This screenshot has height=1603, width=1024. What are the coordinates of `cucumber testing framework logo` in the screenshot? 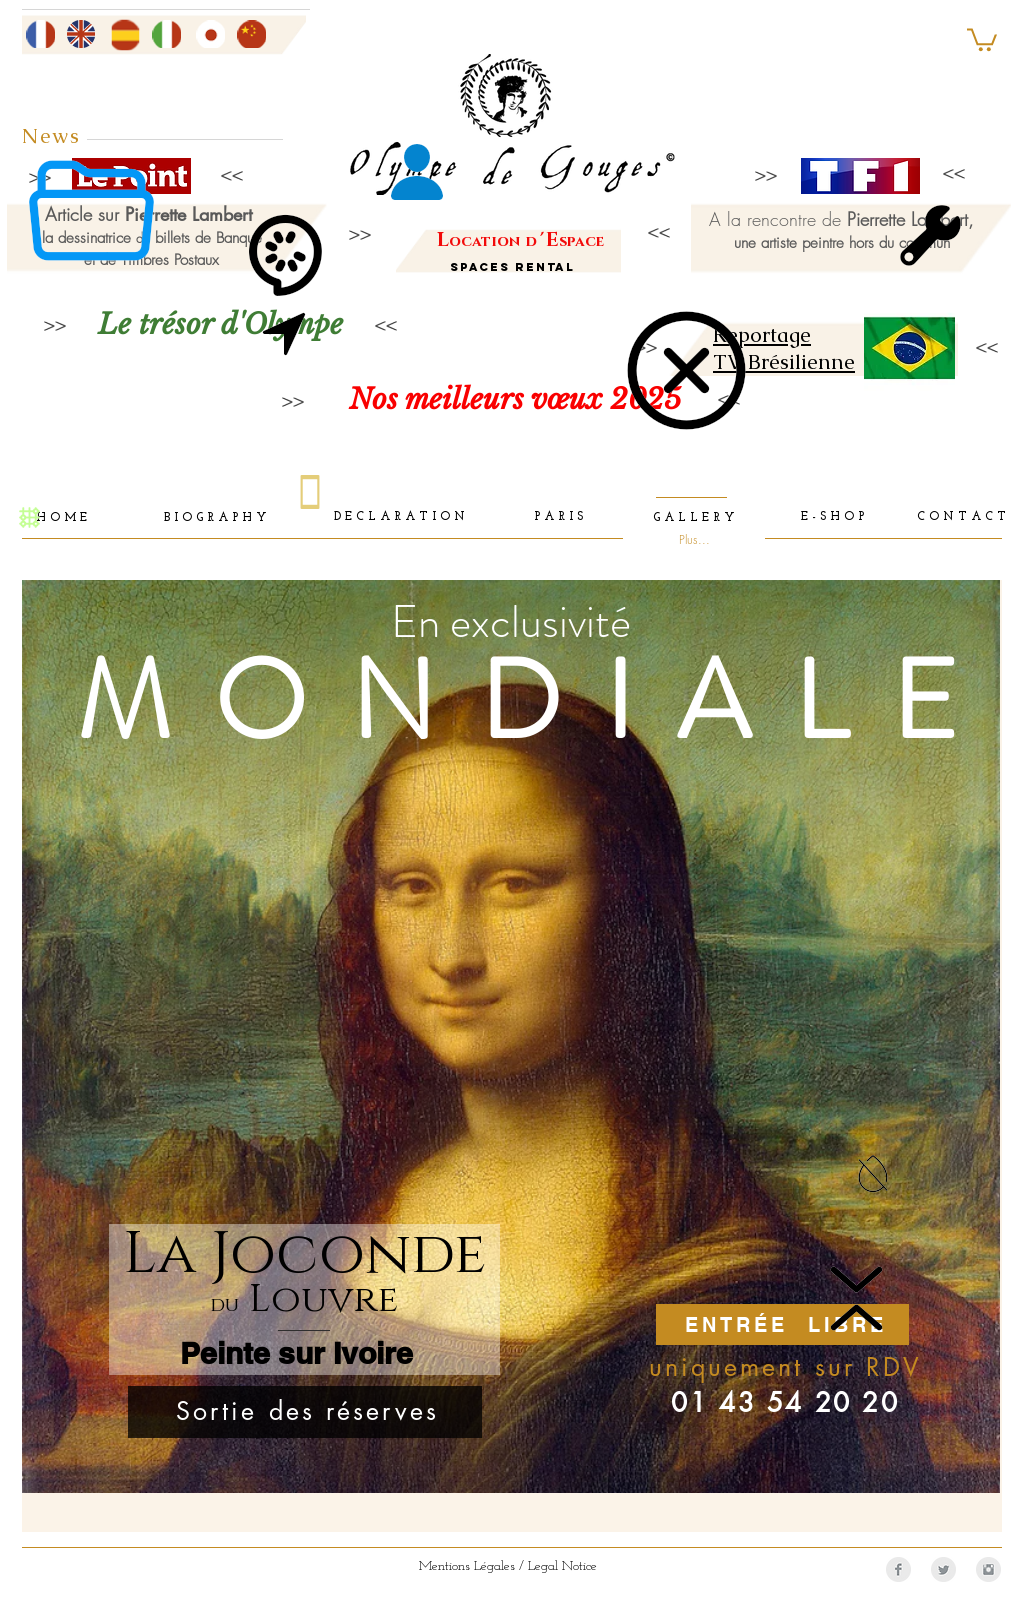 It's located at (285, 255).